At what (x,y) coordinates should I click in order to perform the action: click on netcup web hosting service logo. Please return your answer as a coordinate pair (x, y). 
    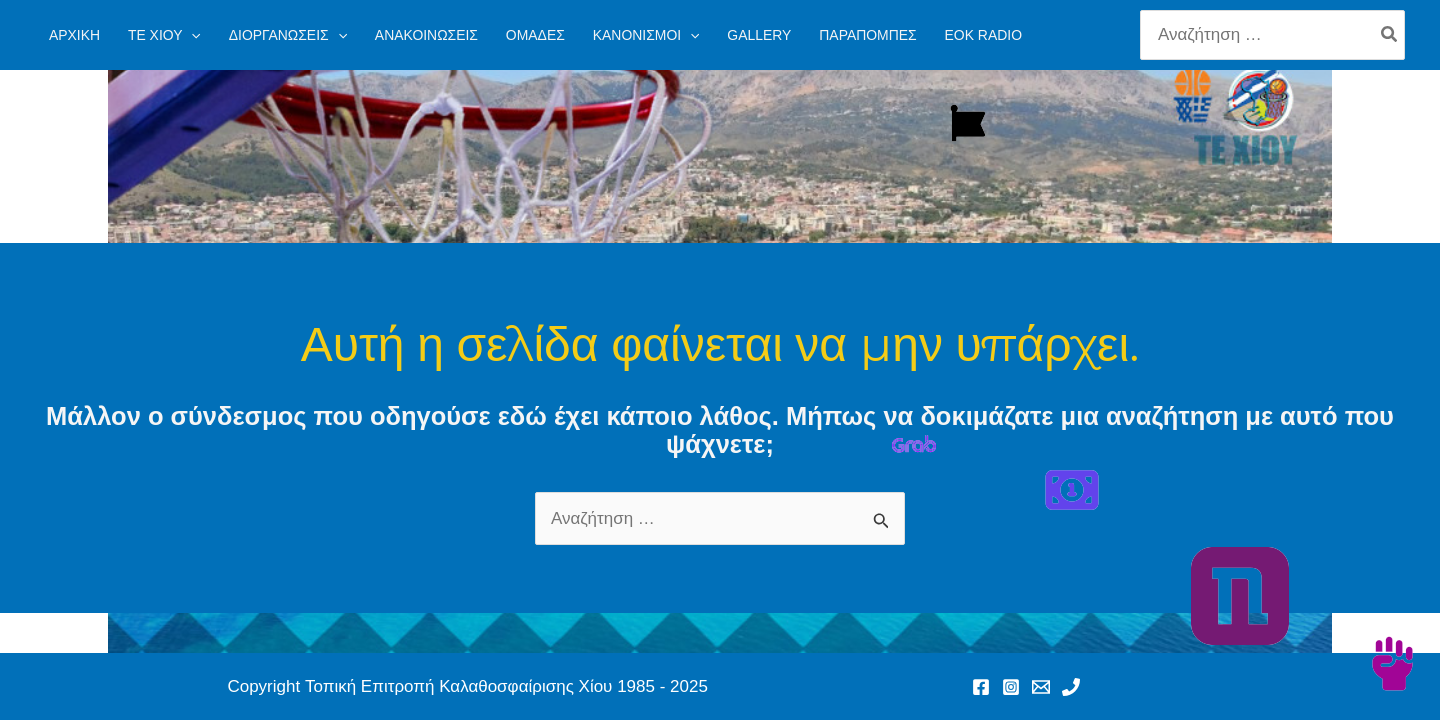
    Looking at the image, I should click on (1240, 596).